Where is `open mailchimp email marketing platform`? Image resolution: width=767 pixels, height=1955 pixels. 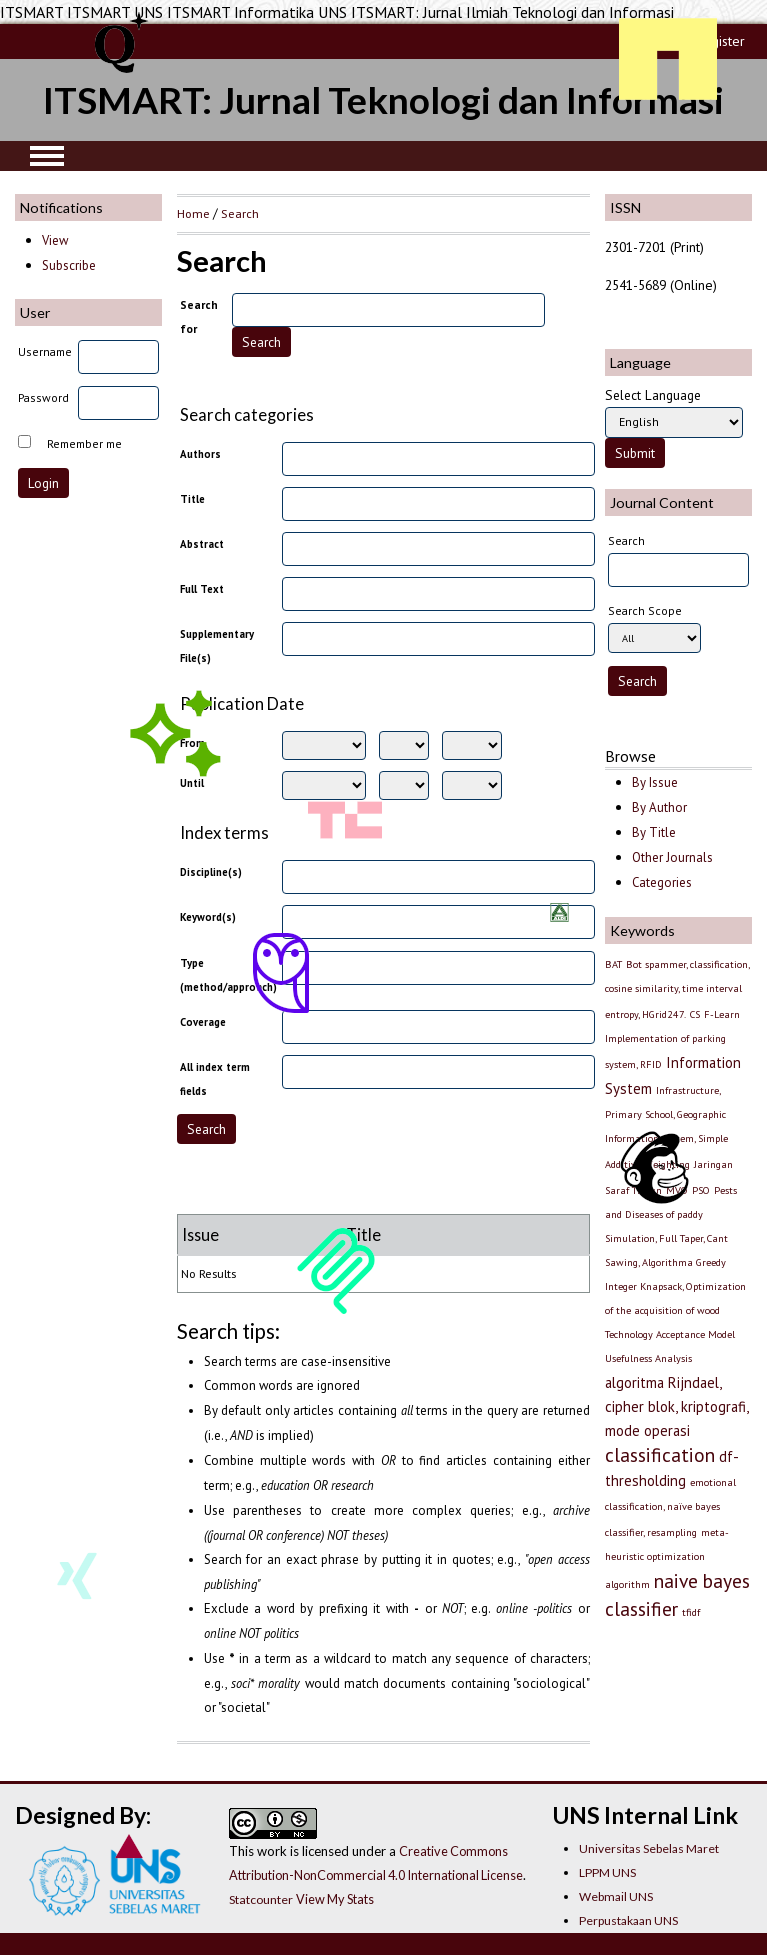
open mailchimp email marketing platform is located at coordinates (654, 1167).